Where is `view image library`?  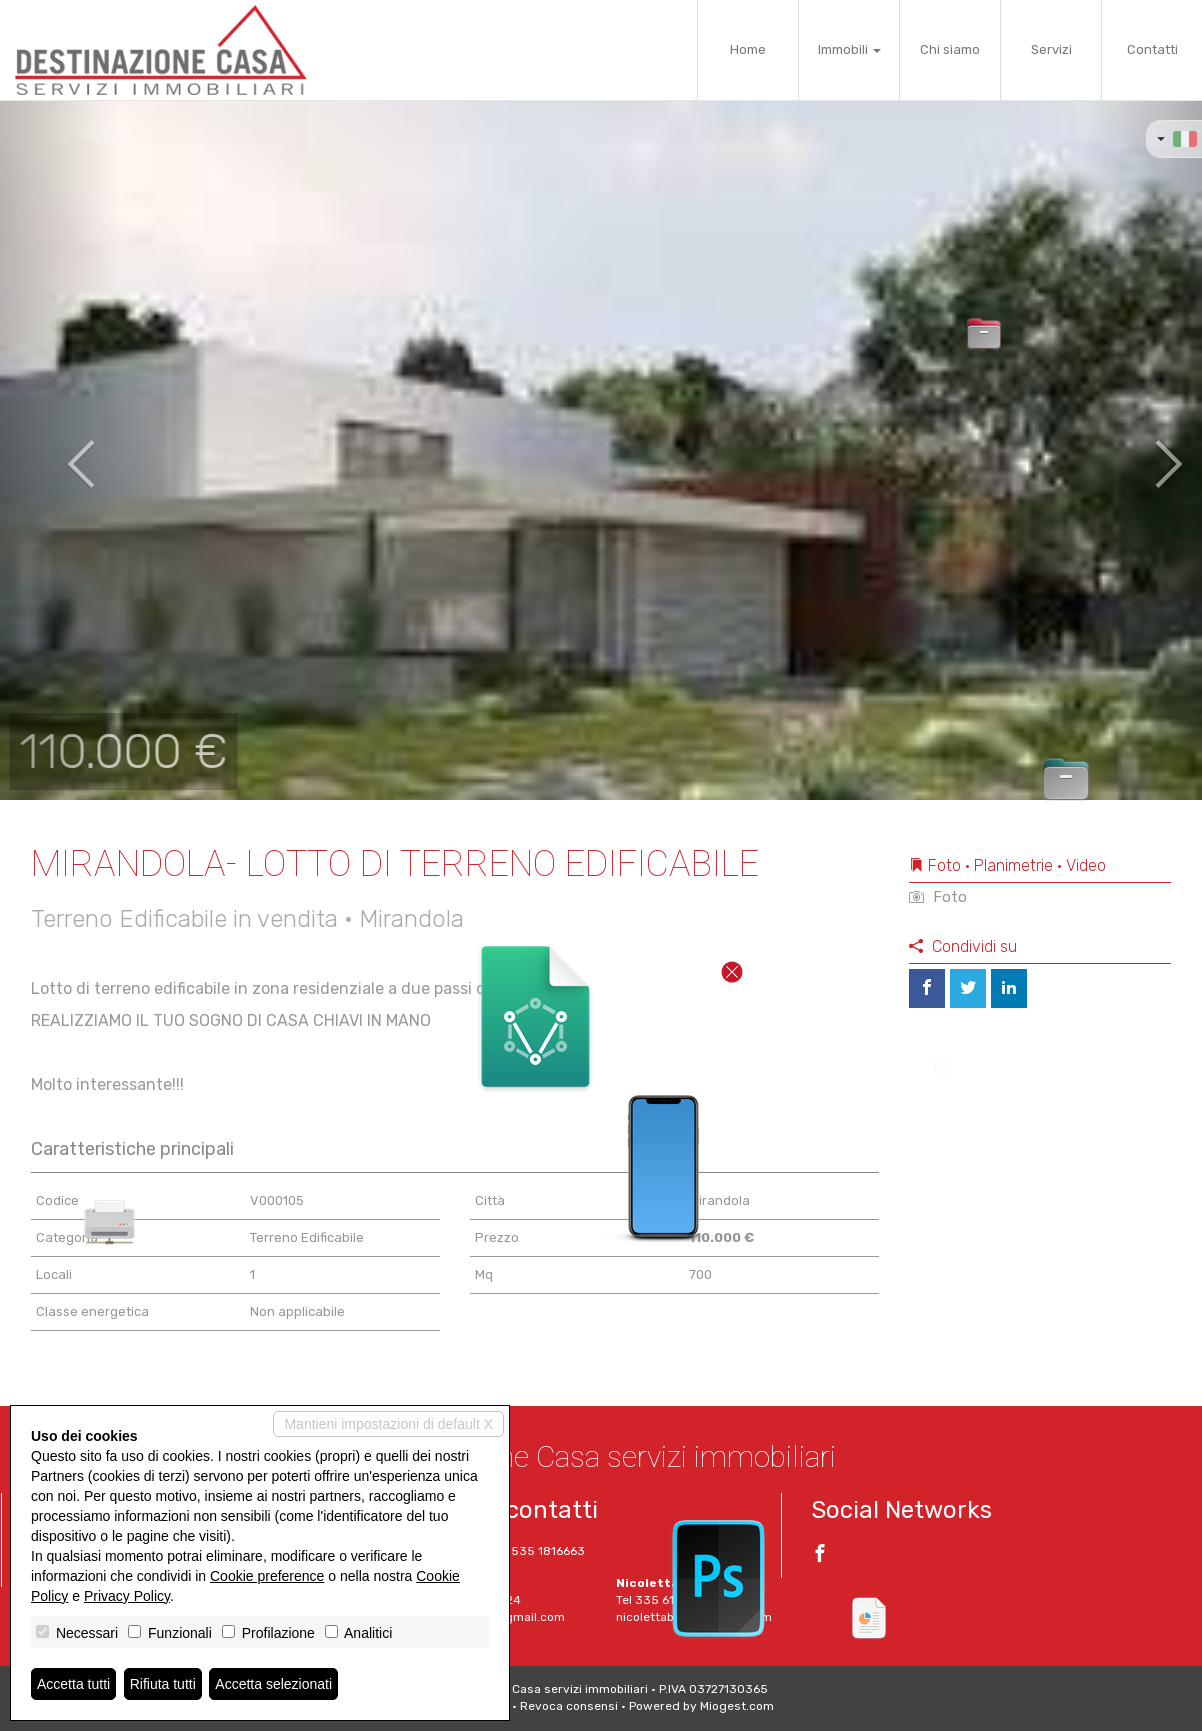 view image library is located at coordinates (943, 1066).